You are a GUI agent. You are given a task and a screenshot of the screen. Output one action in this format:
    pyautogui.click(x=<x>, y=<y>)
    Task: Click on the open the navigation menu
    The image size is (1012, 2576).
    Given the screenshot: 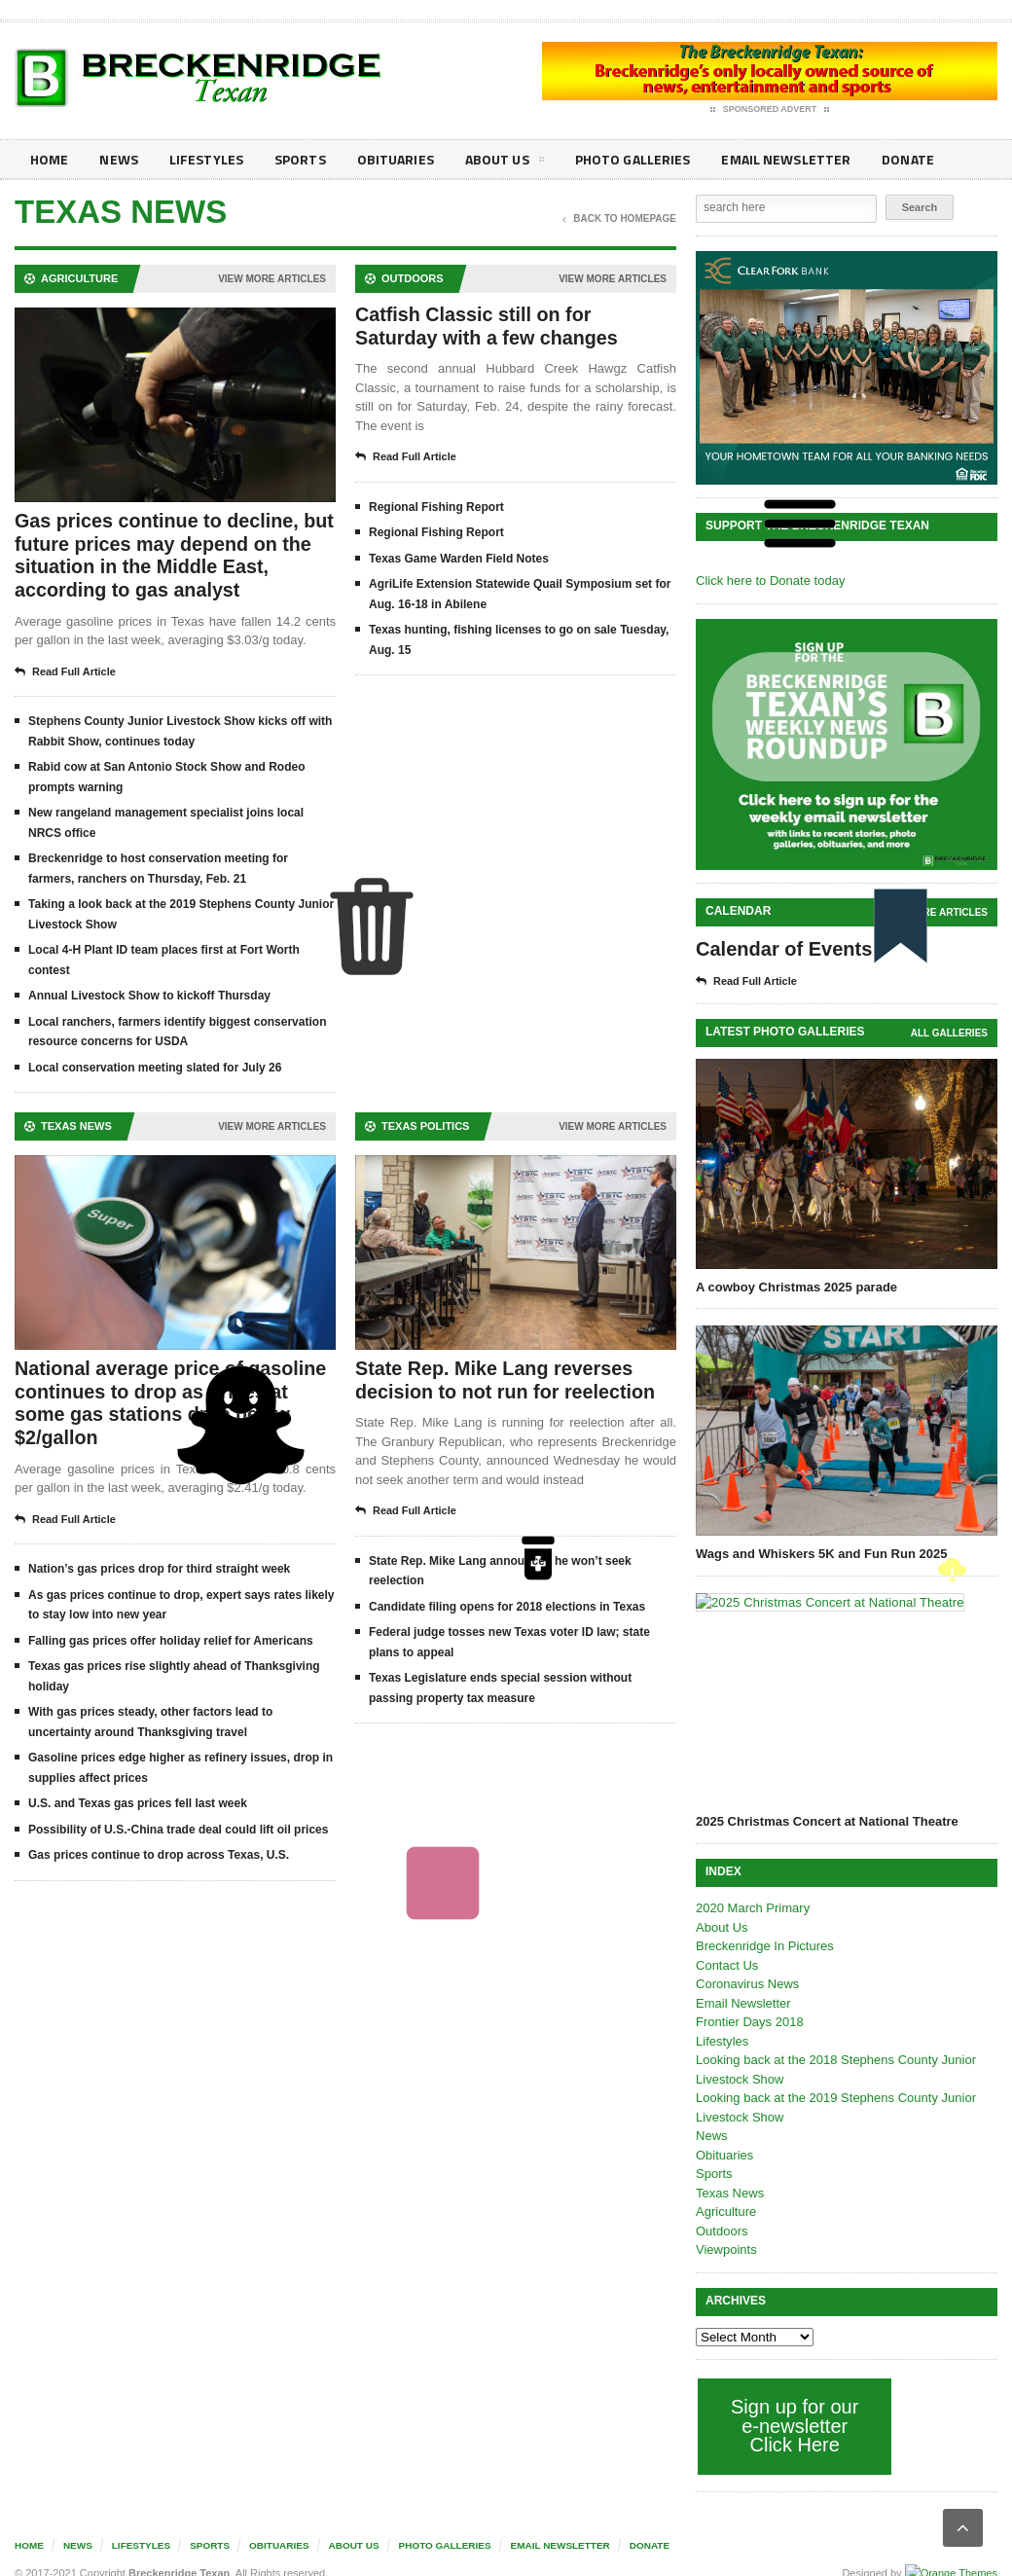 What is the action you would take?
    pyautogui.click(x=800, y=524)
    